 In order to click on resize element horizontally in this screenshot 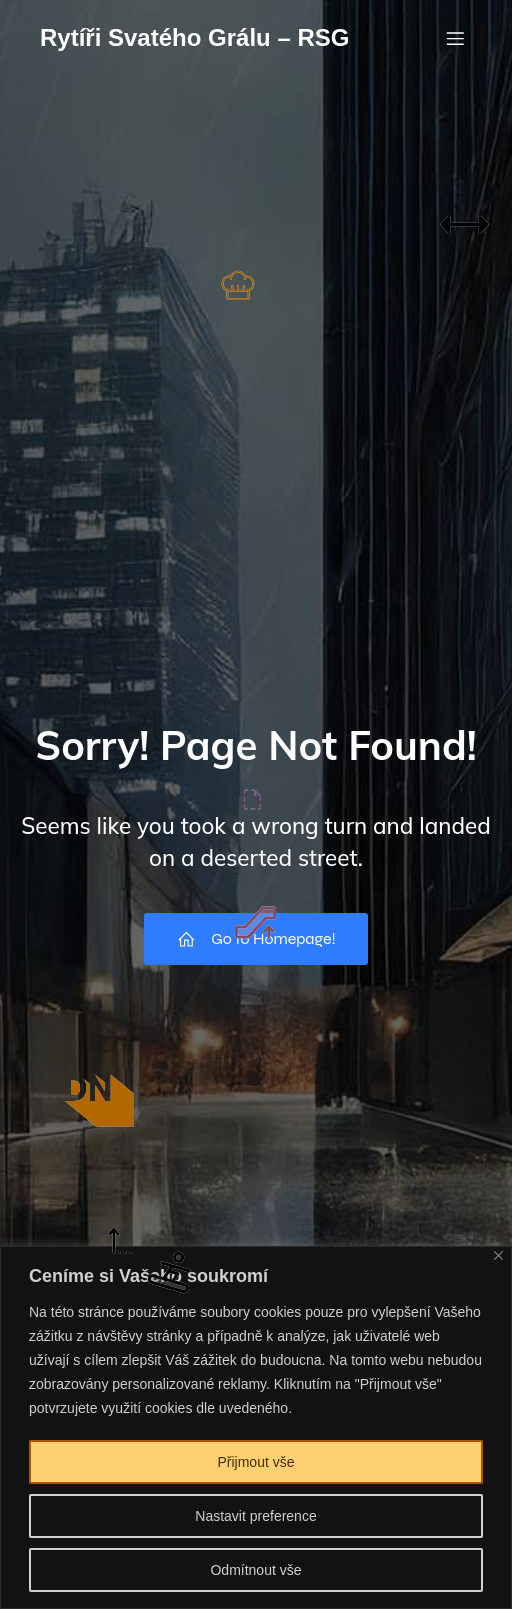, I will do `click(464, 224)`.